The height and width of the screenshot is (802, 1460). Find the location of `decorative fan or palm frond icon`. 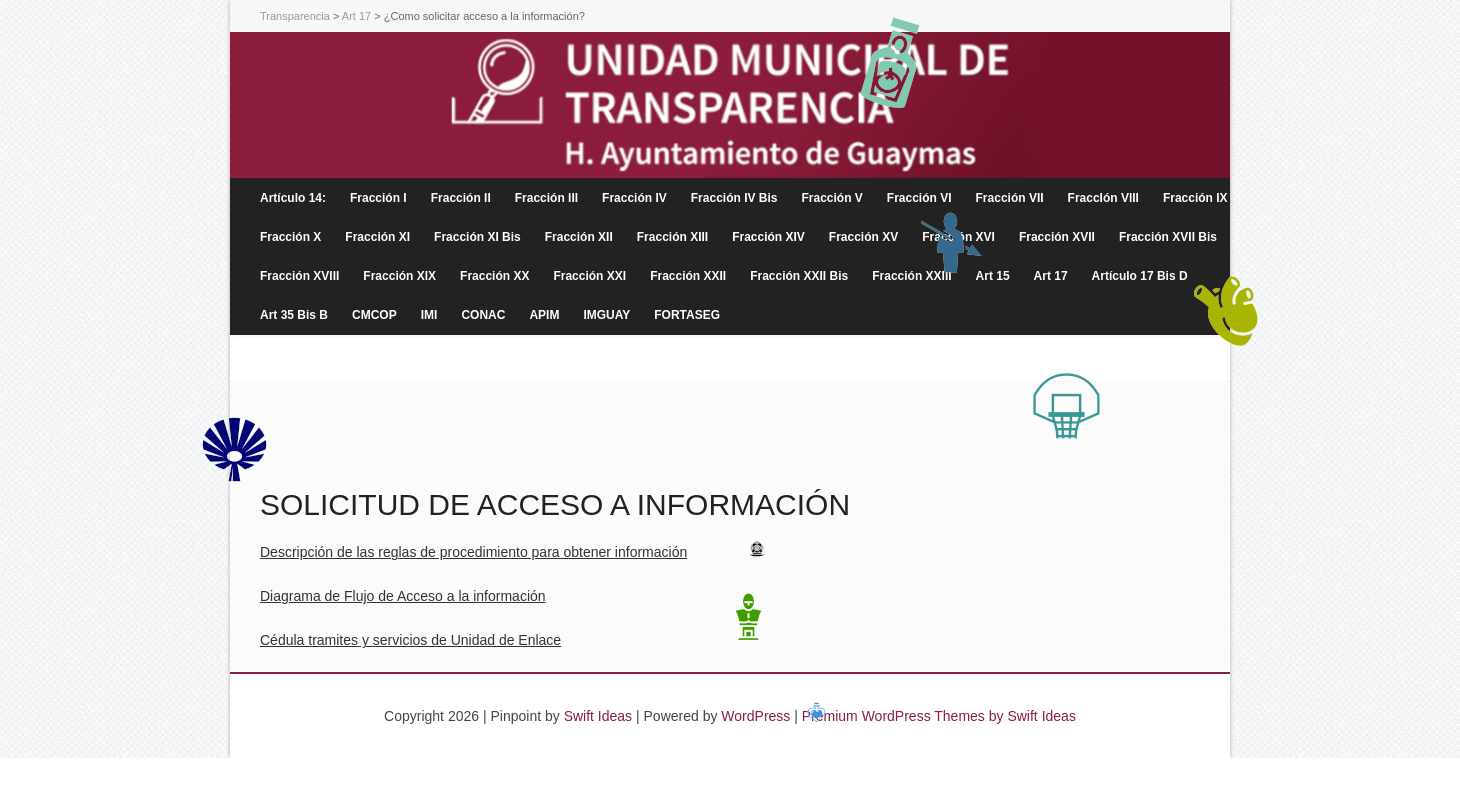

decorative fan or palm frond icon is located at coordinates (234, 449).